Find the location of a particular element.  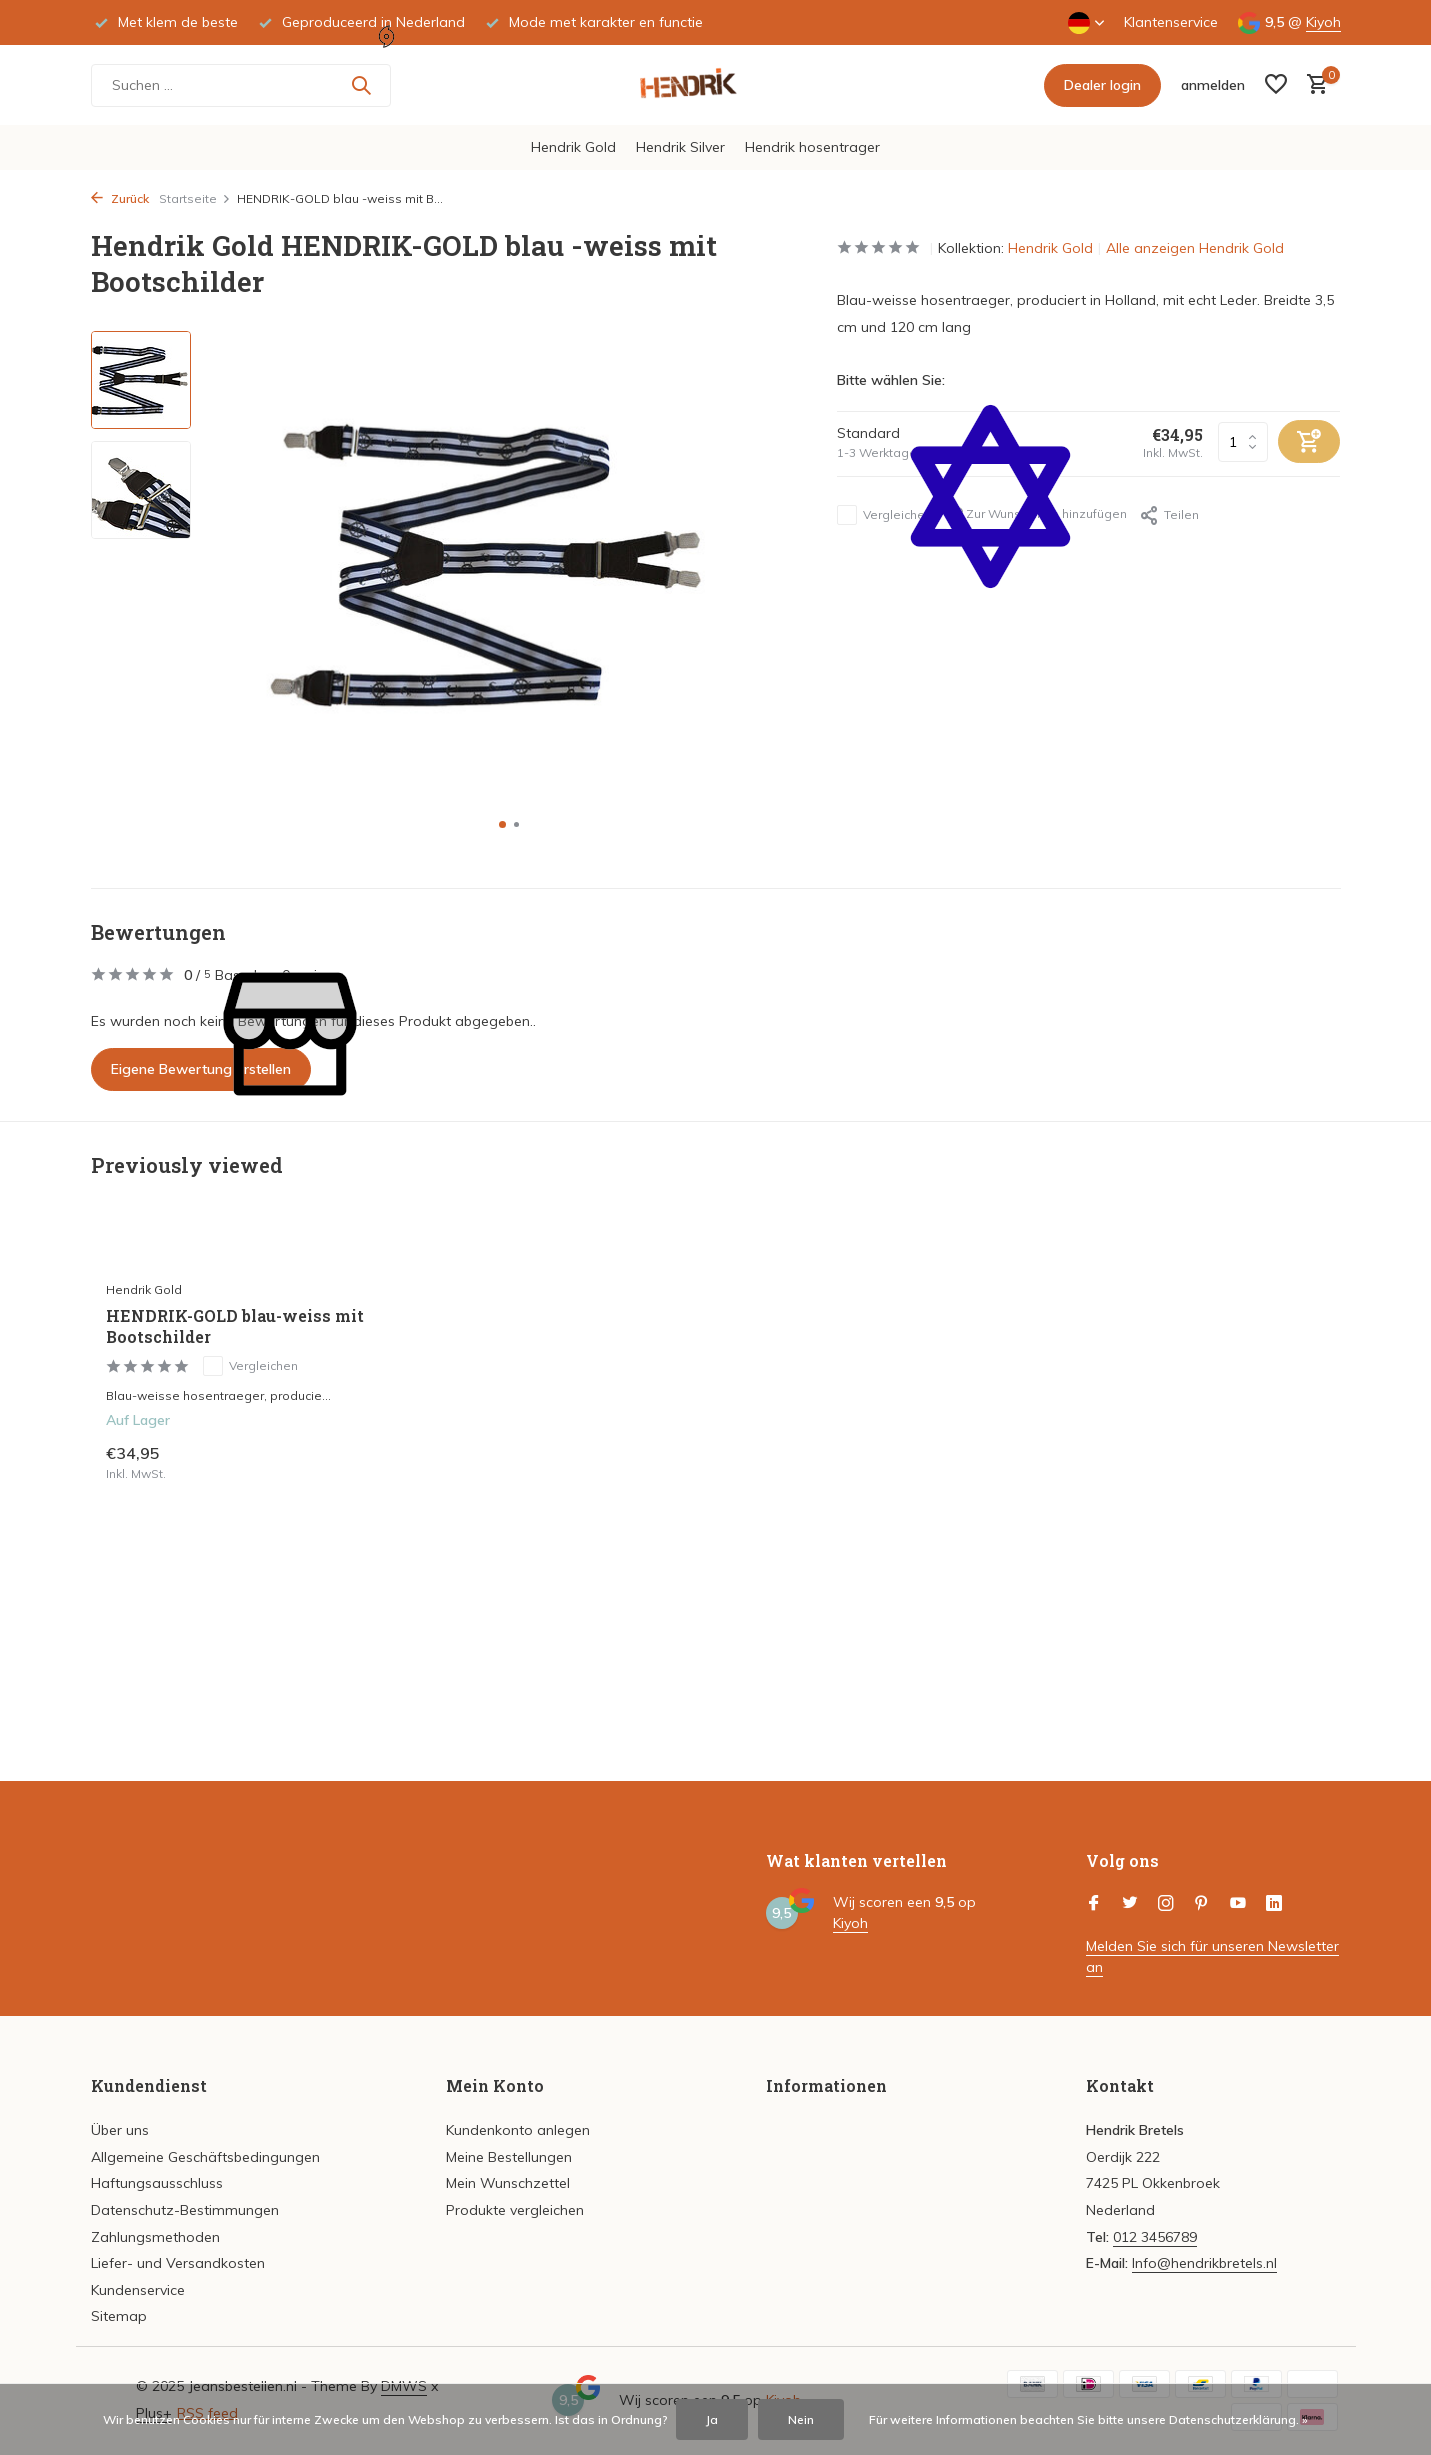

indicates hurricane or tropical storm warning is located at coordinates (386, 36).